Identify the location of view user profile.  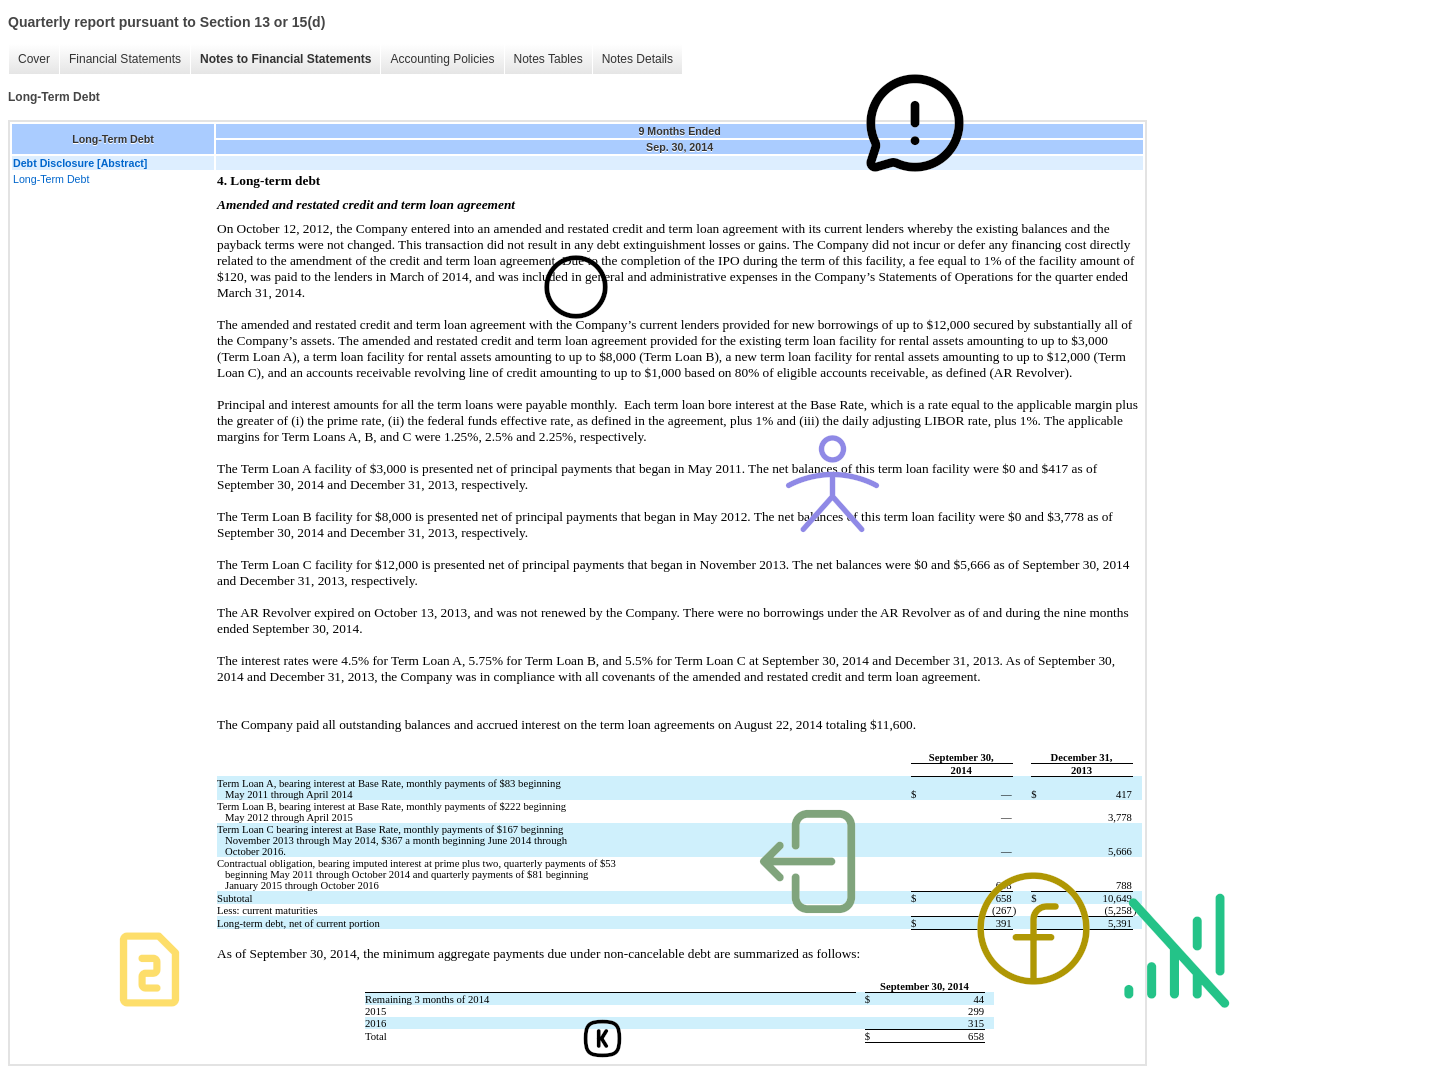
(832, 485).